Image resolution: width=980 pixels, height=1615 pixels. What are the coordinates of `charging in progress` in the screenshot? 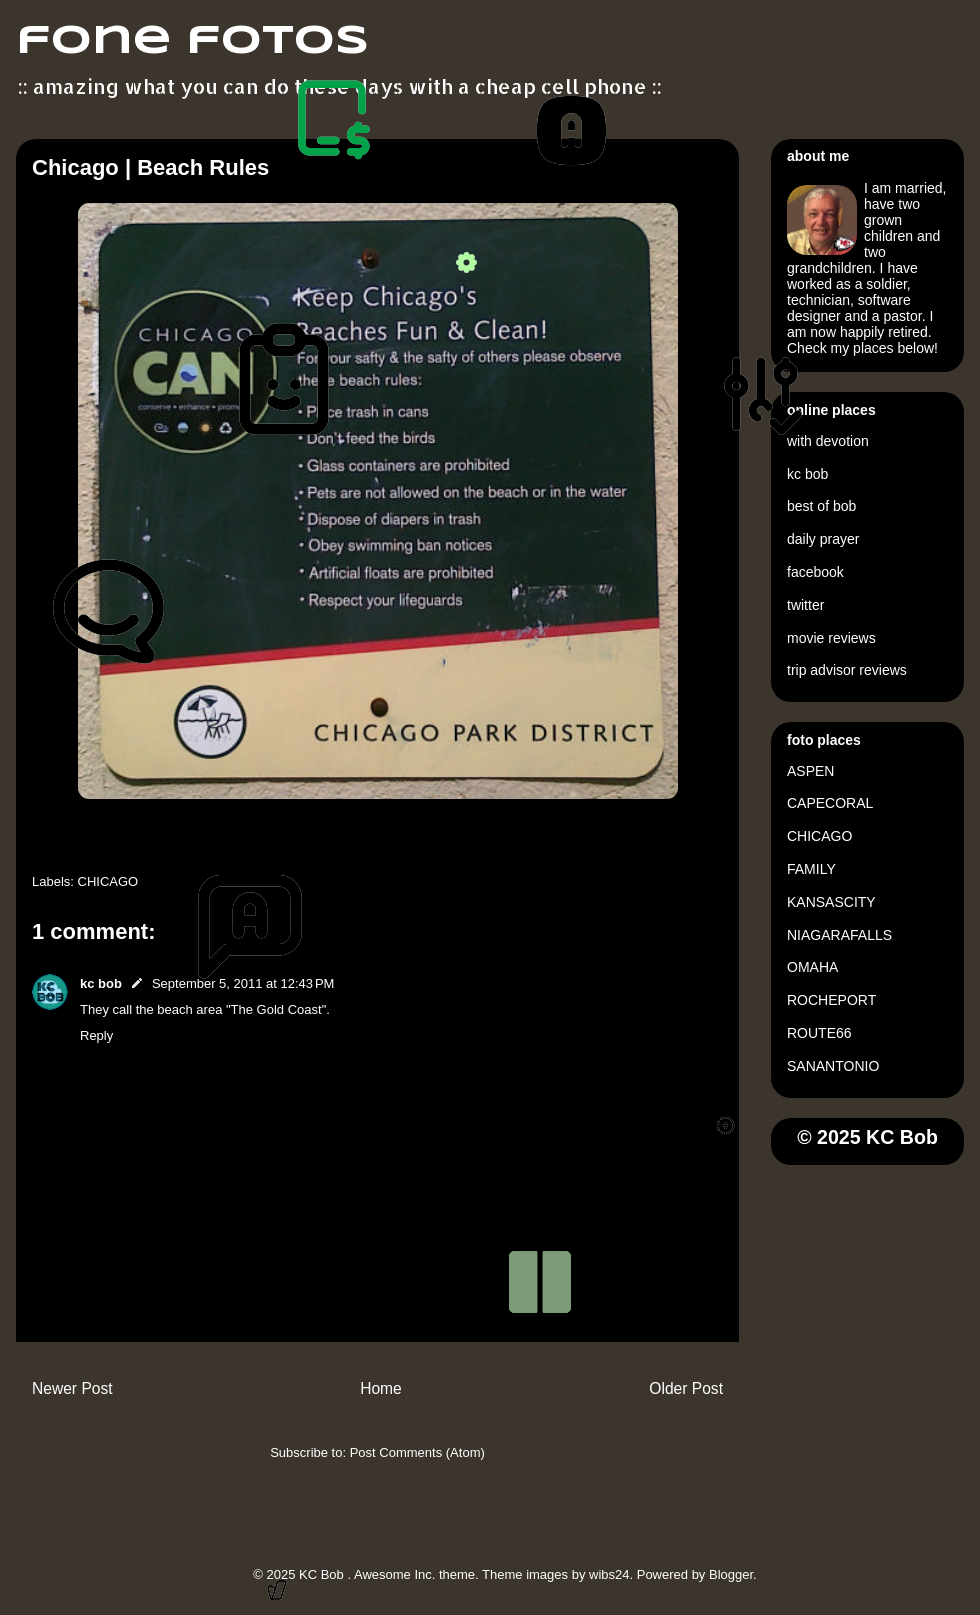 It's located at (725, 1125).